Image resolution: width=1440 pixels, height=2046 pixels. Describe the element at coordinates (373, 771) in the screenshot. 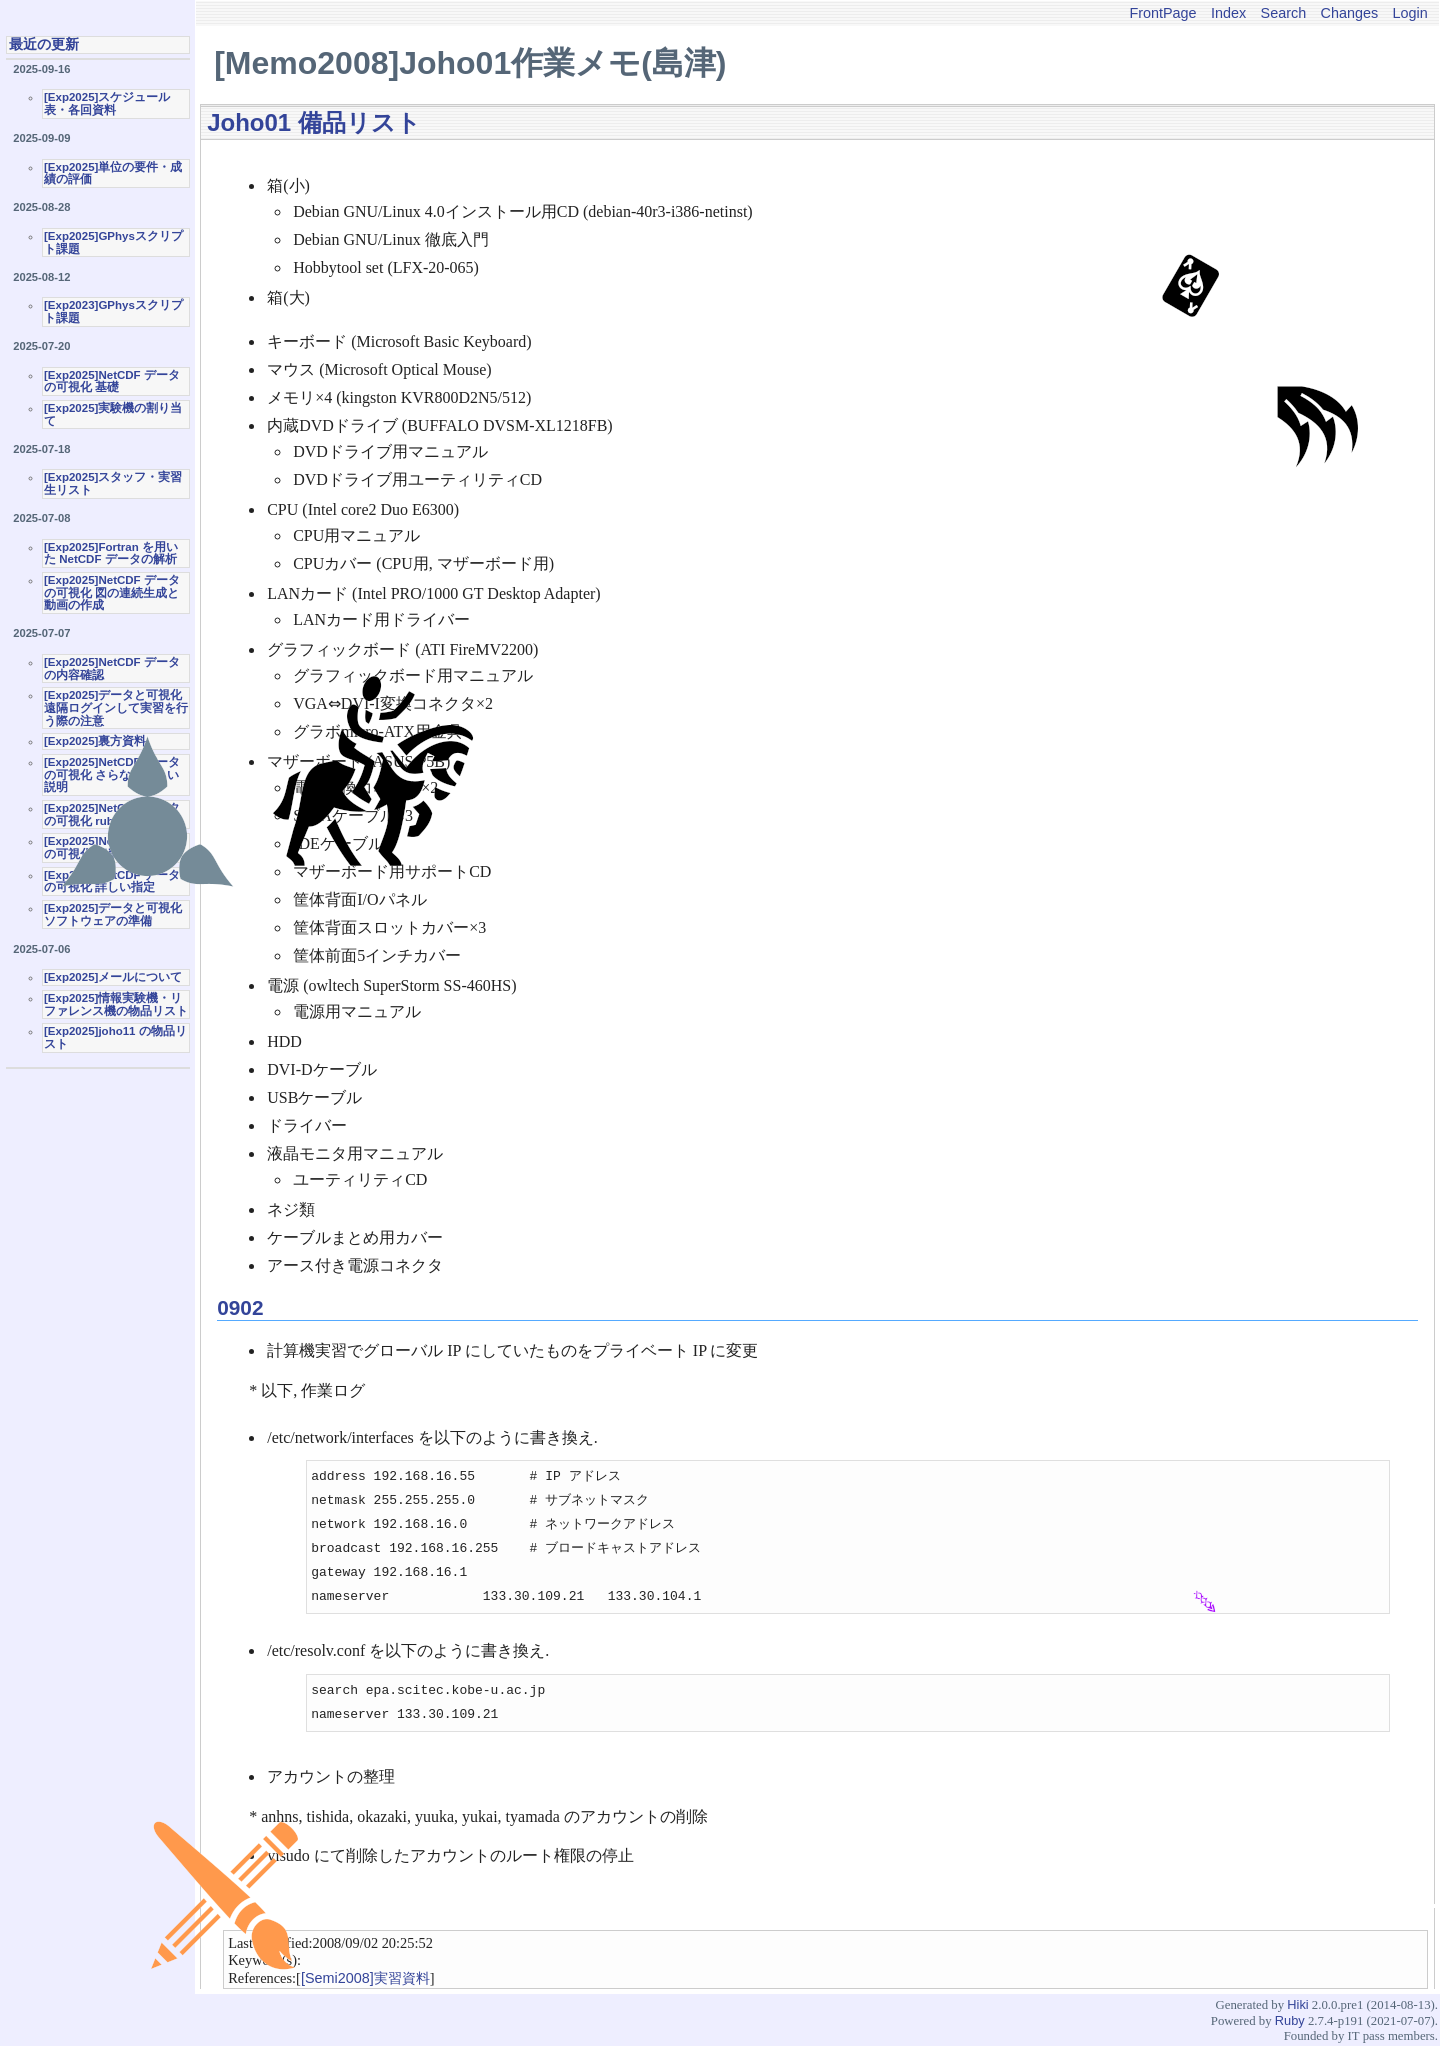

I see `select cavalry unit type` at that location.